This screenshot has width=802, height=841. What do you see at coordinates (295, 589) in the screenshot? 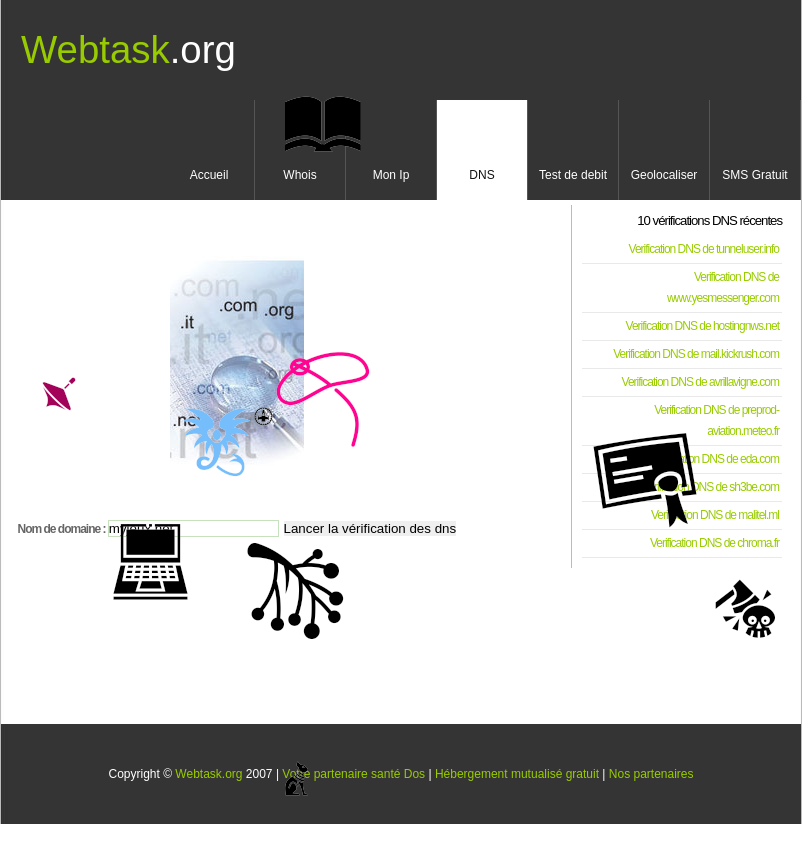
I see `elderberry ingredient or crafting material` at bounding box center [295, 589].